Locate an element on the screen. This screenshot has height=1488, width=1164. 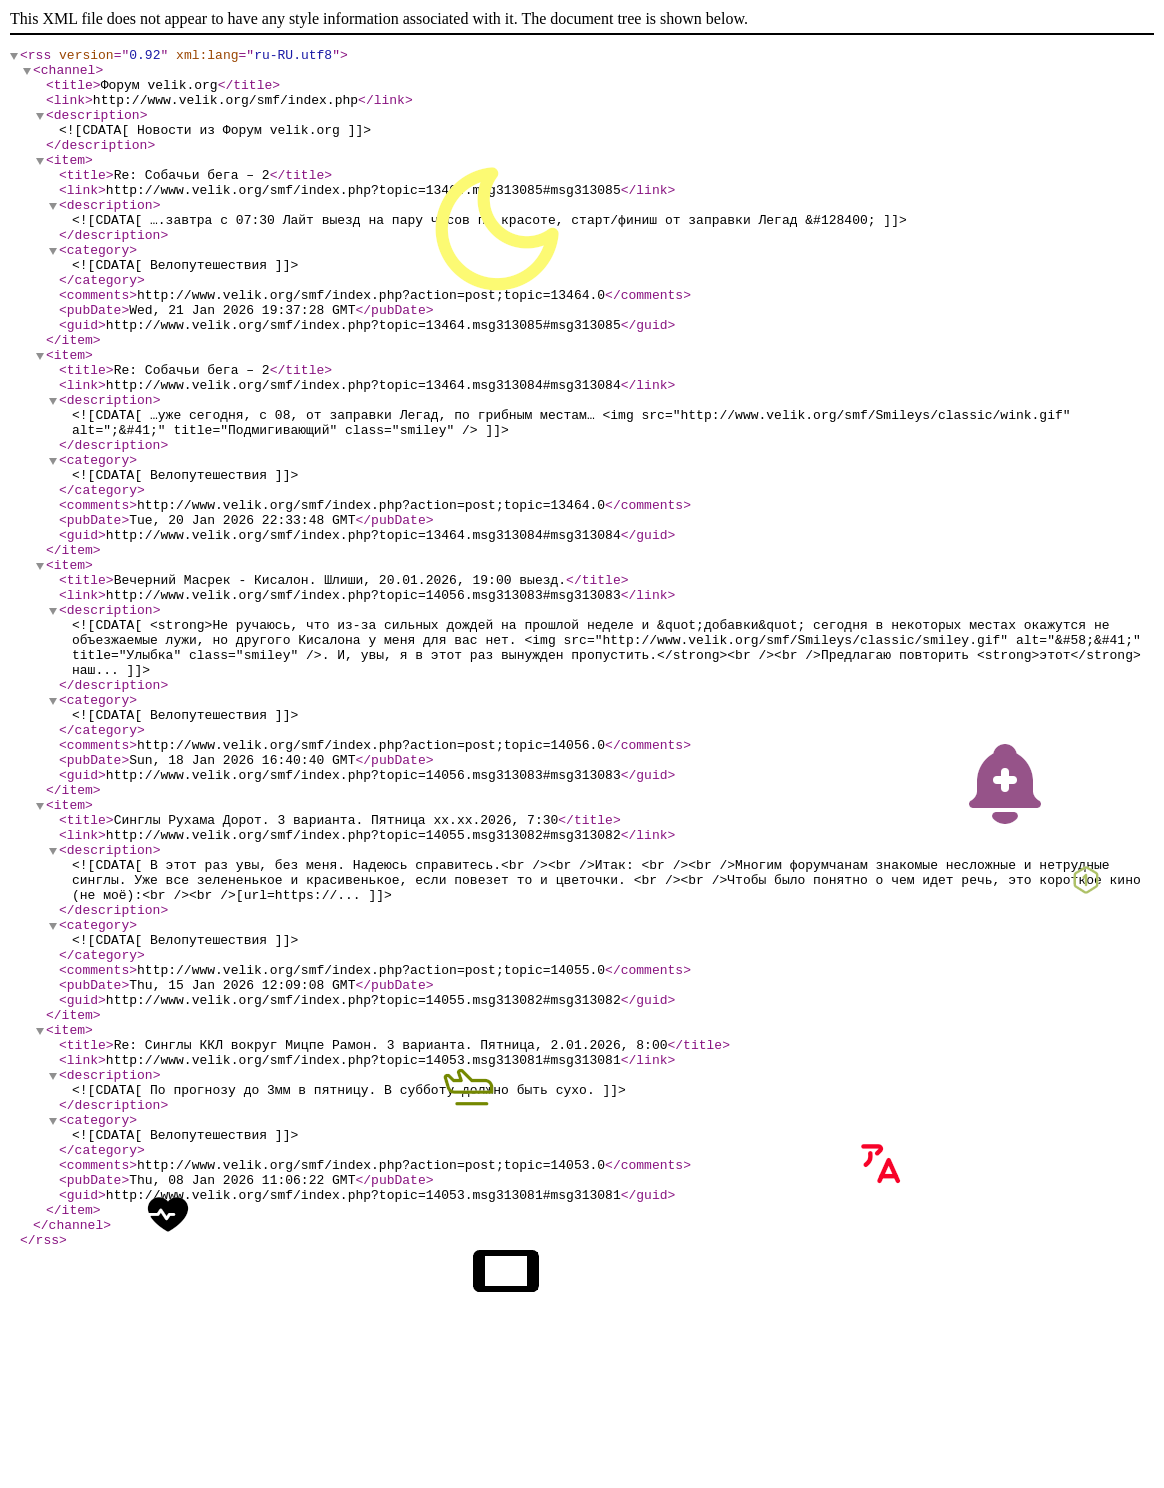
toggle dark mode or night theme is located at coordinates (497, 229).